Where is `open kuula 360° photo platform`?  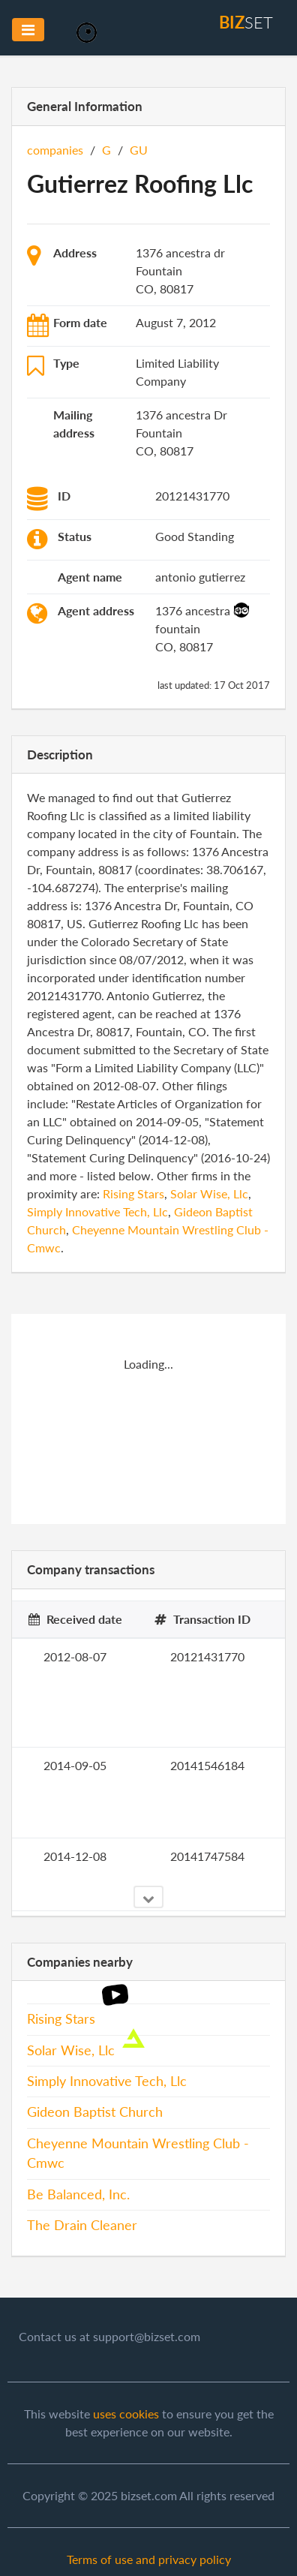
open kuula 360° photo platform is located at coordinates (86, 32).